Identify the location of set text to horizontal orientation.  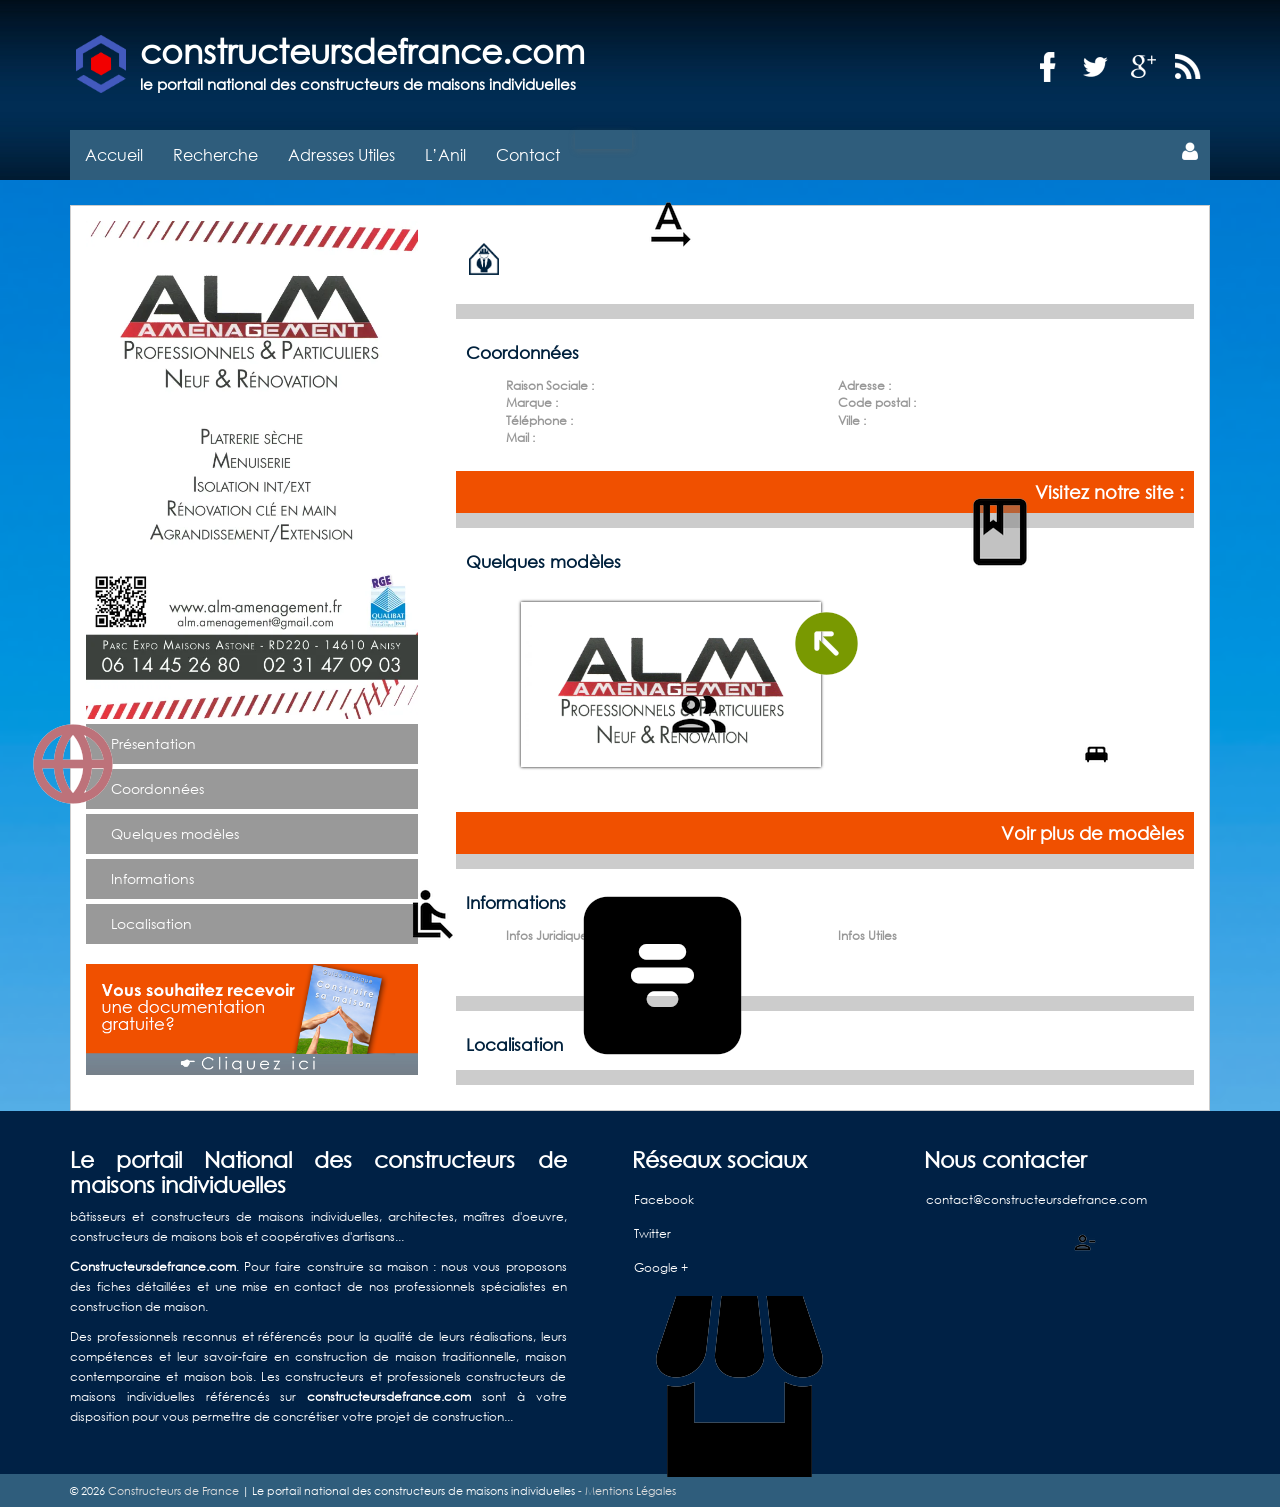
(668, 224).